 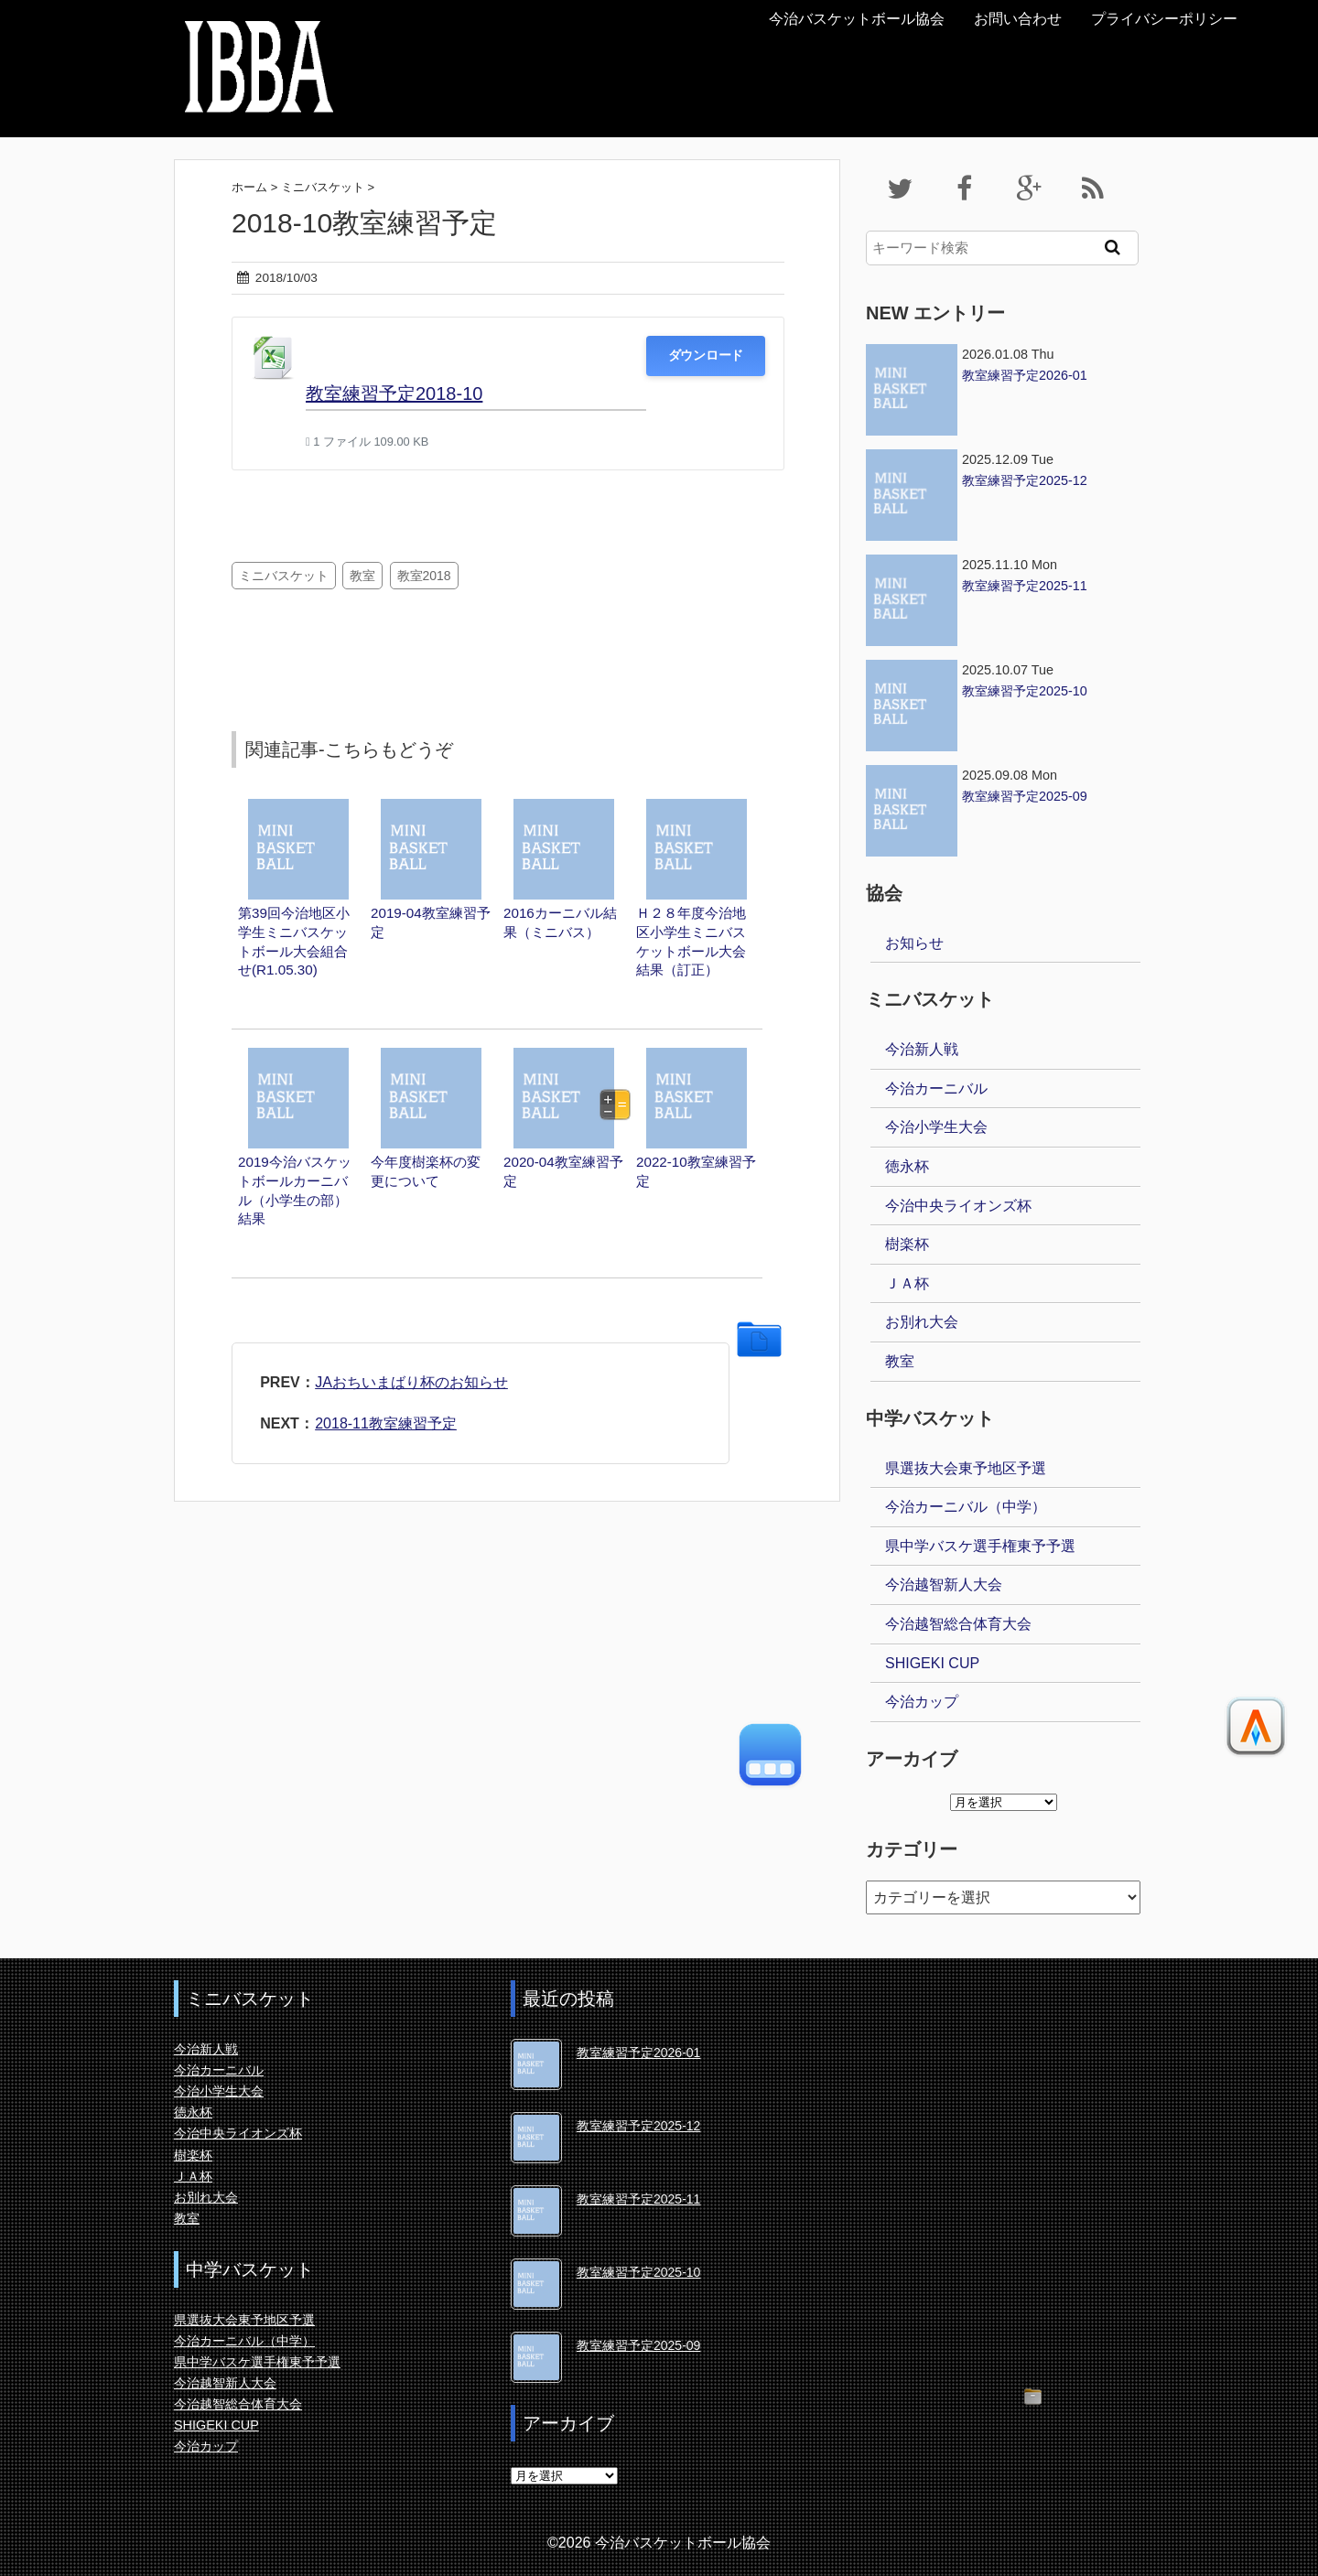 I want to click on open alacritty terminal emulator, so click(x=1256, y=1726).